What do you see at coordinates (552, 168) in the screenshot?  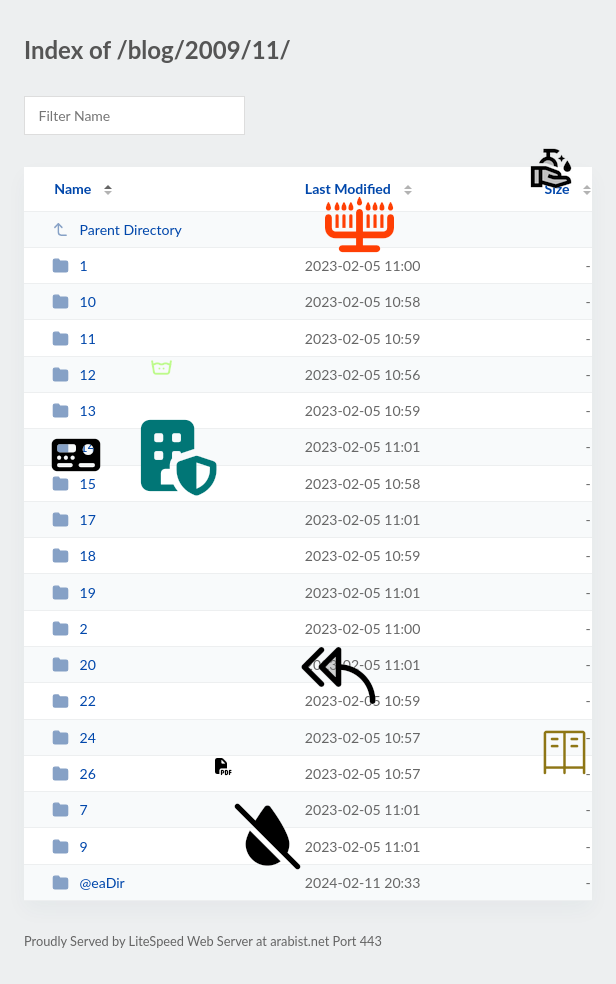 I see `hand washing or hygiene reminder` at bounding box center [552, 168].